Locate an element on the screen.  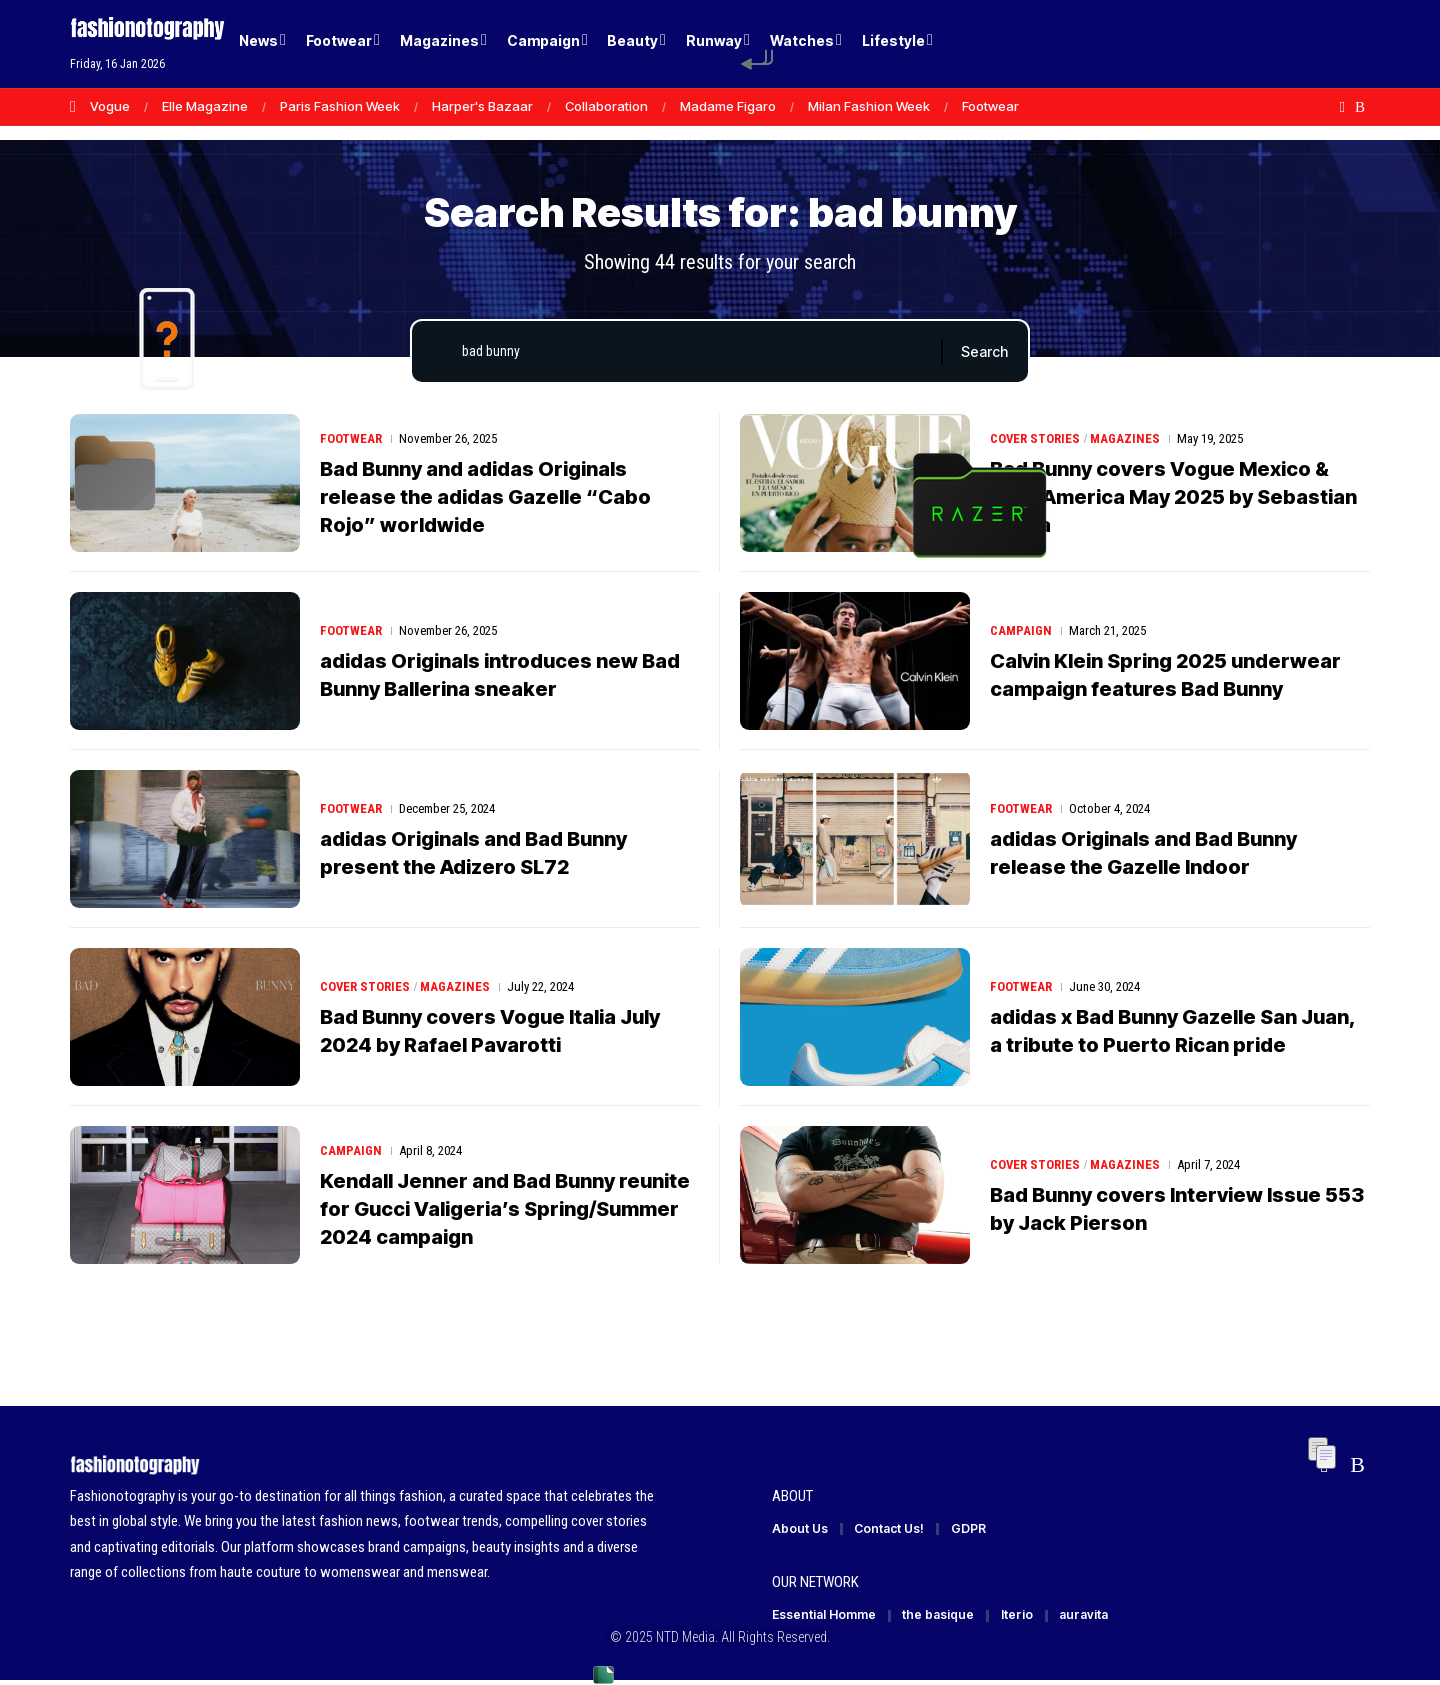
access an open folder's contents is located at coordinates (115, 473).